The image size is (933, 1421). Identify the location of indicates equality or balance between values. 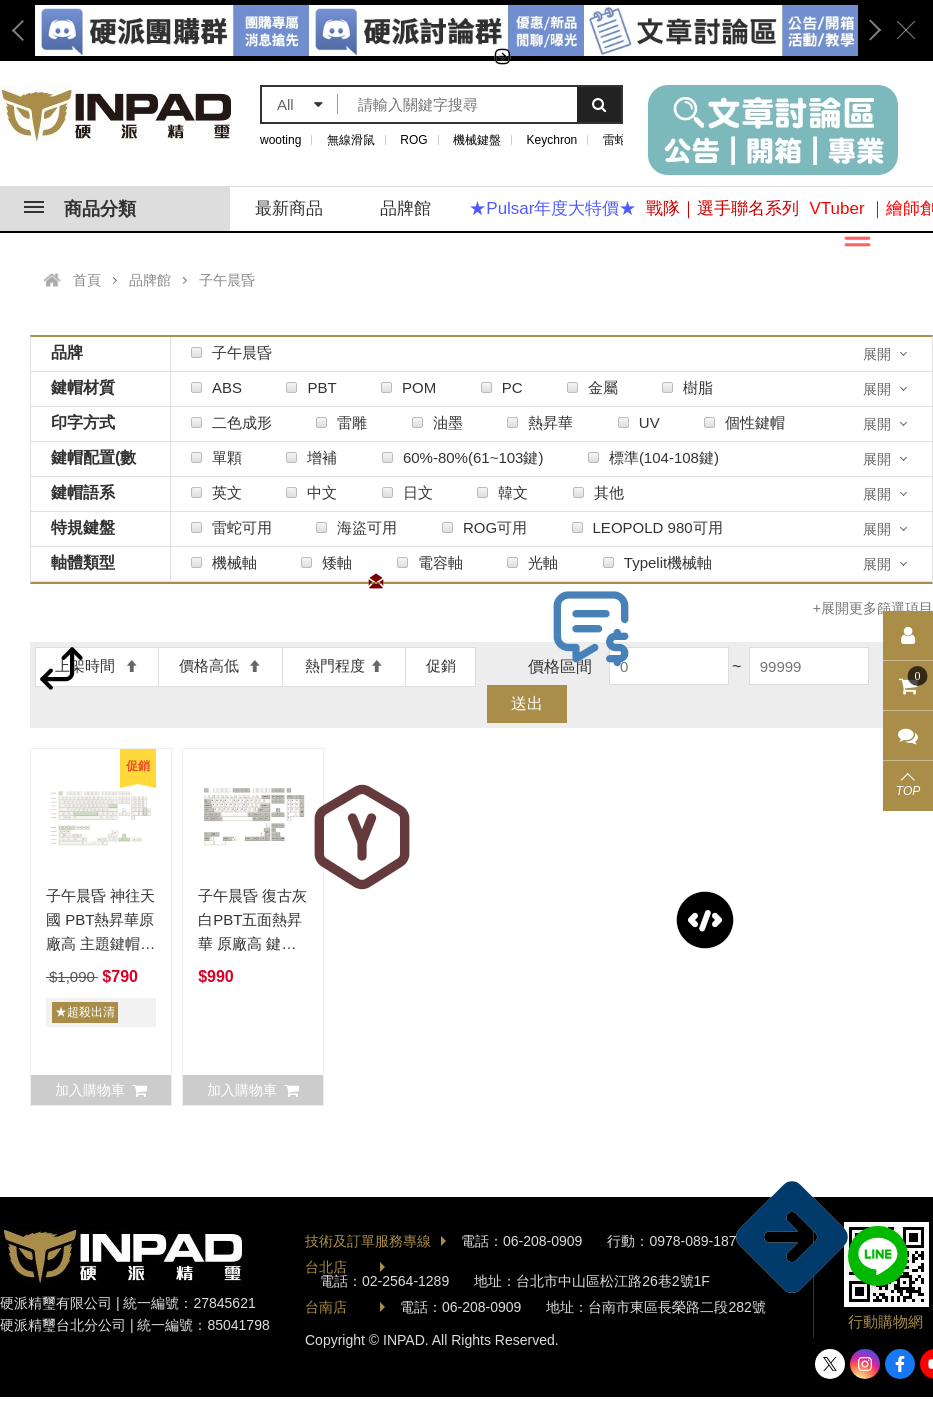
(857, 241).